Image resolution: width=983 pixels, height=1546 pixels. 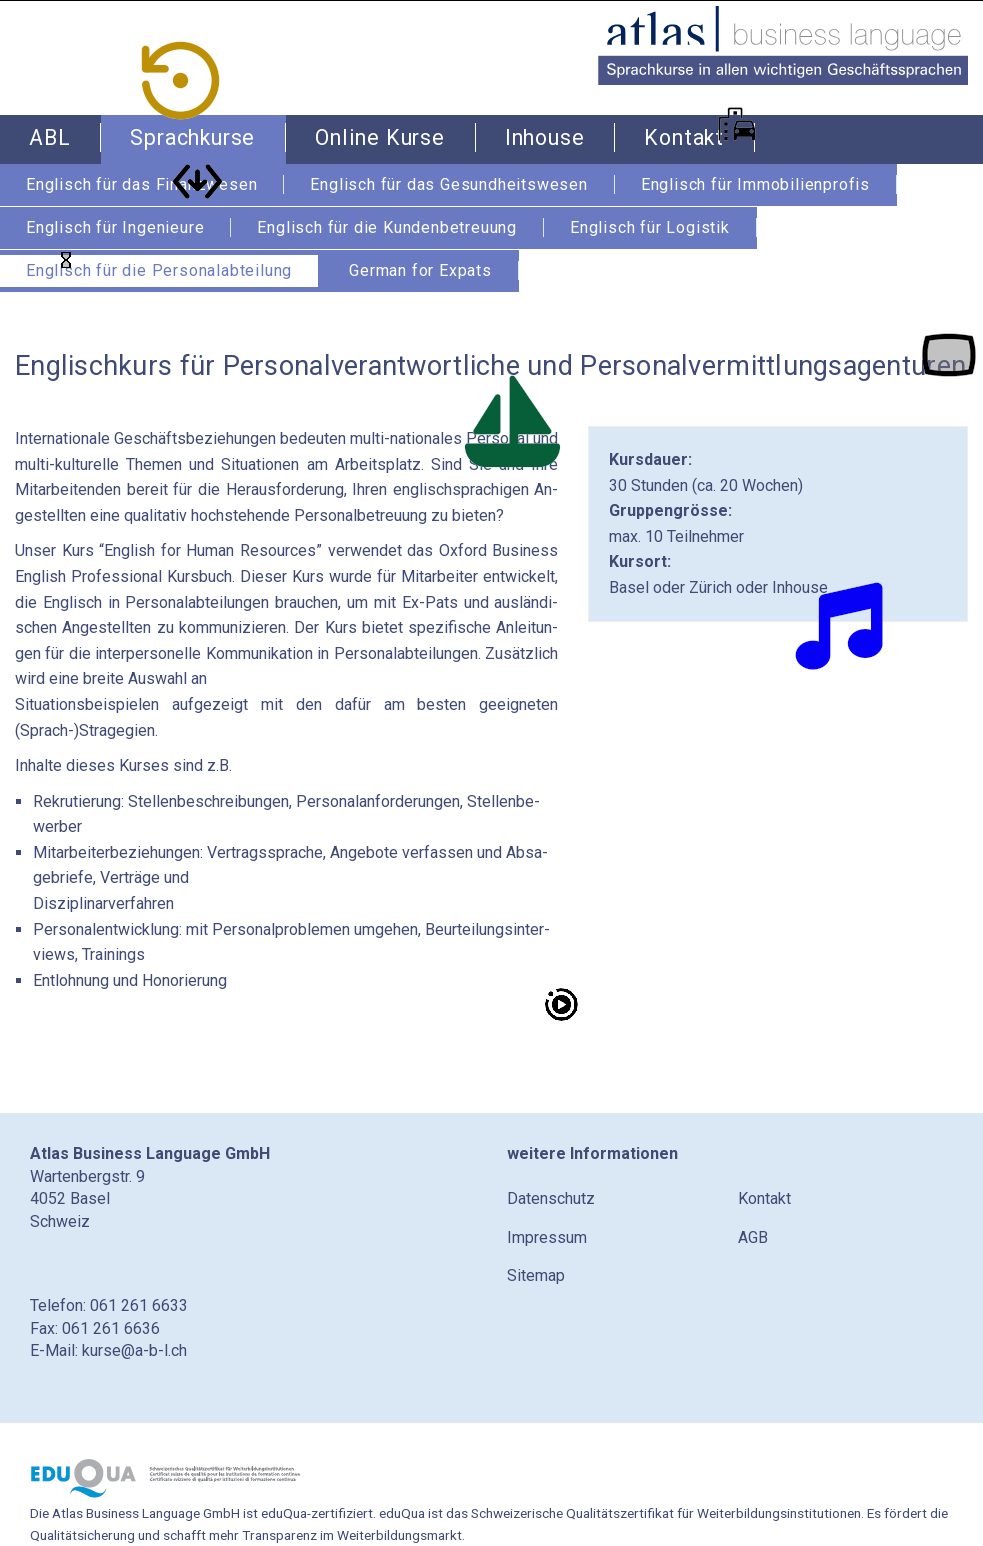 I want to click on restore to a previous state, so click(x=180, y=80).